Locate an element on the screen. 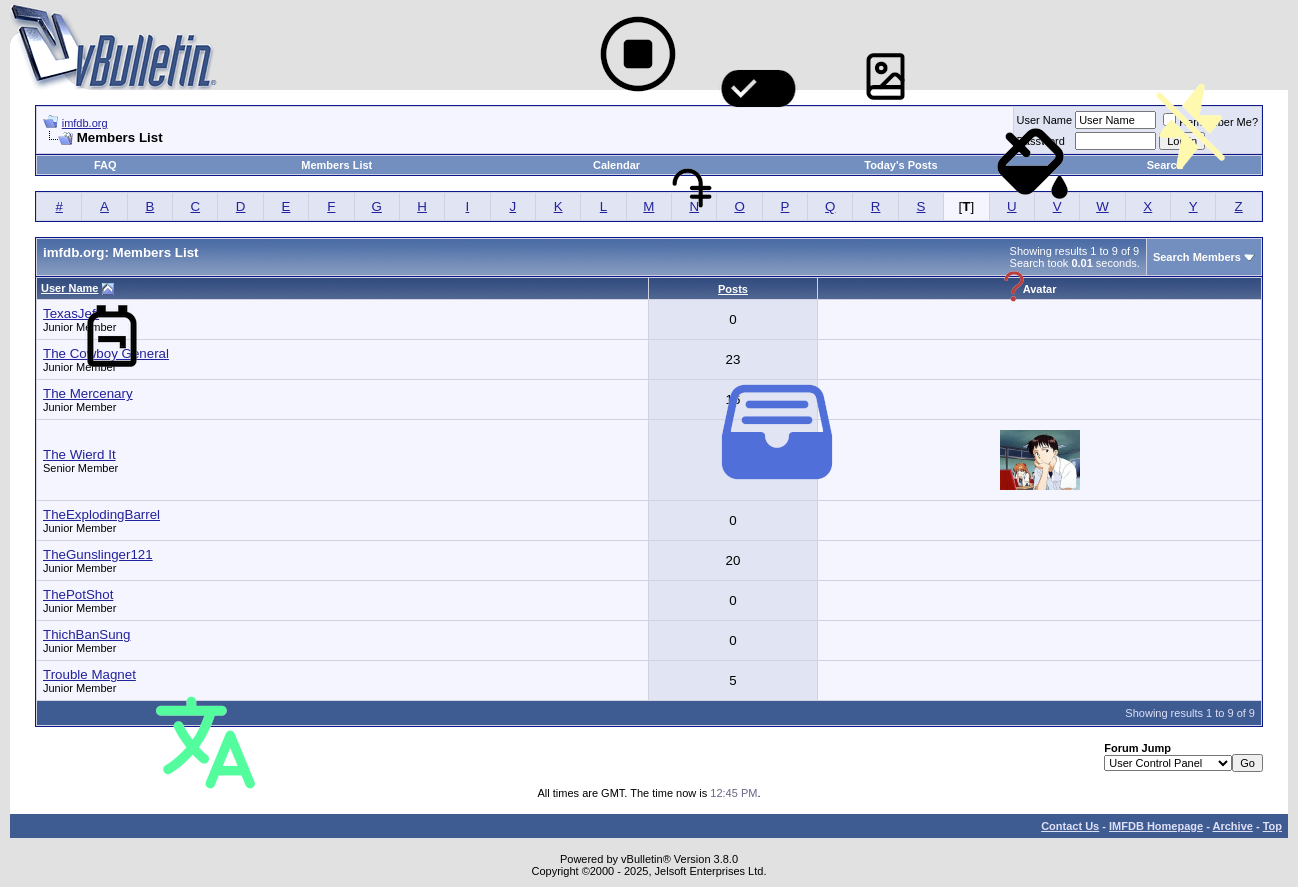  view inbox or received files is located at coordinates (777, 432).